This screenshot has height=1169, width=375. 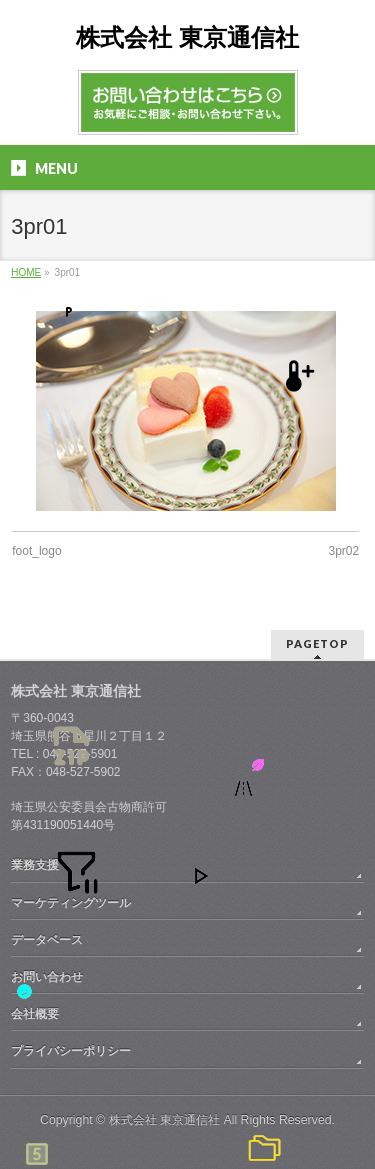 I want to click on view directions or navigation, so click(x=243, y=788).